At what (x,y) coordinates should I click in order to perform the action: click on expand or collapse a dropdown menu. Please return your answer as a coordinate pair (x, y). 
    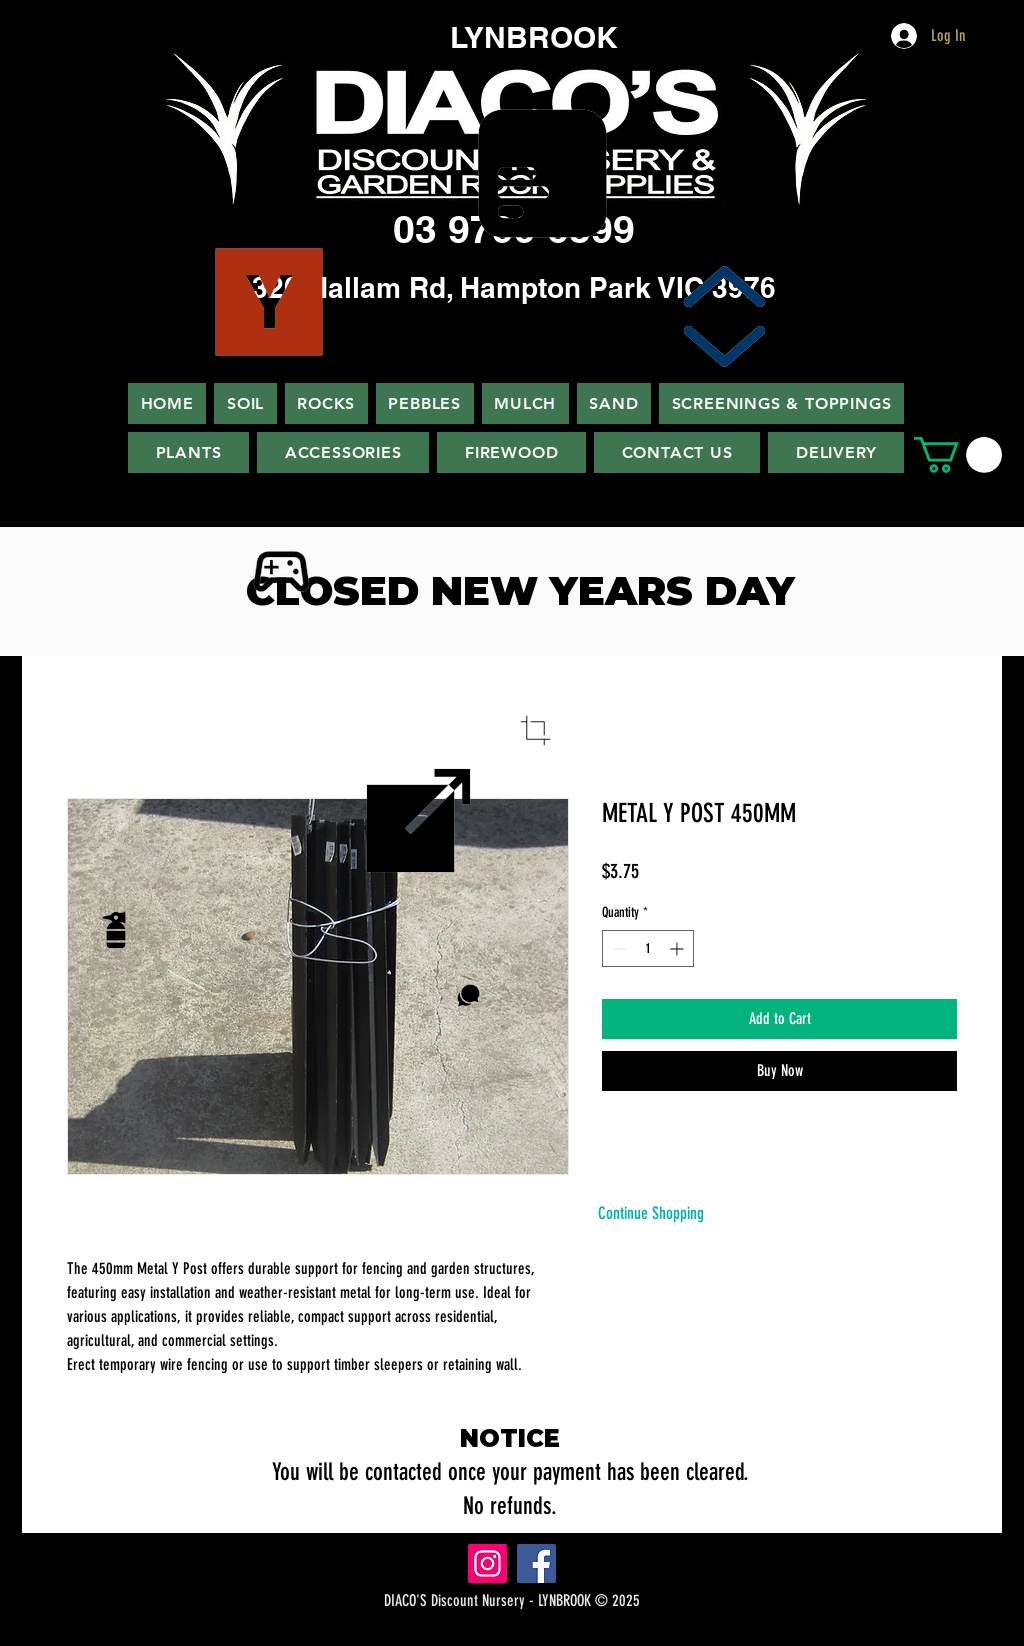
    Looking at the image, I should click on (724, 316).